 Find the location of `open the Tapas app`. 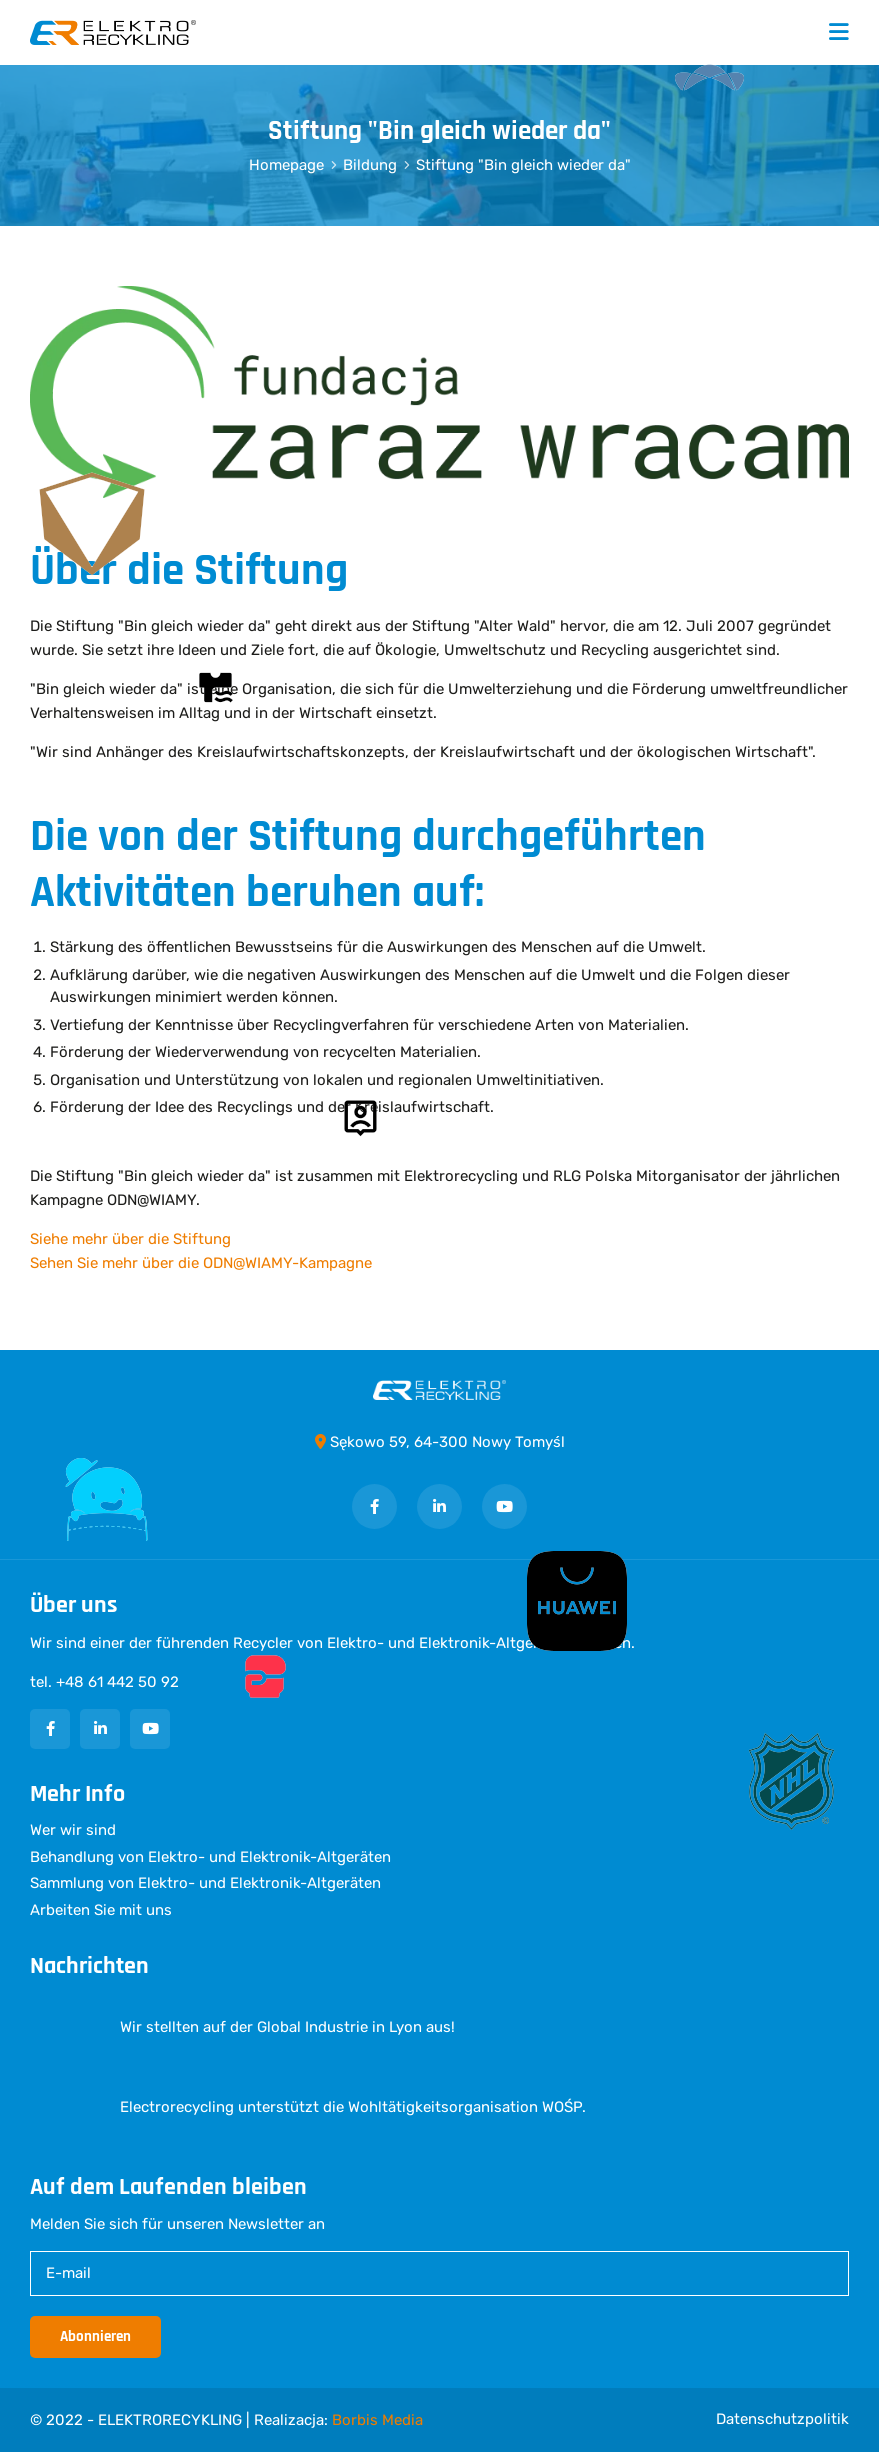

open the Tapas app is located at coordinates (106, 1499).